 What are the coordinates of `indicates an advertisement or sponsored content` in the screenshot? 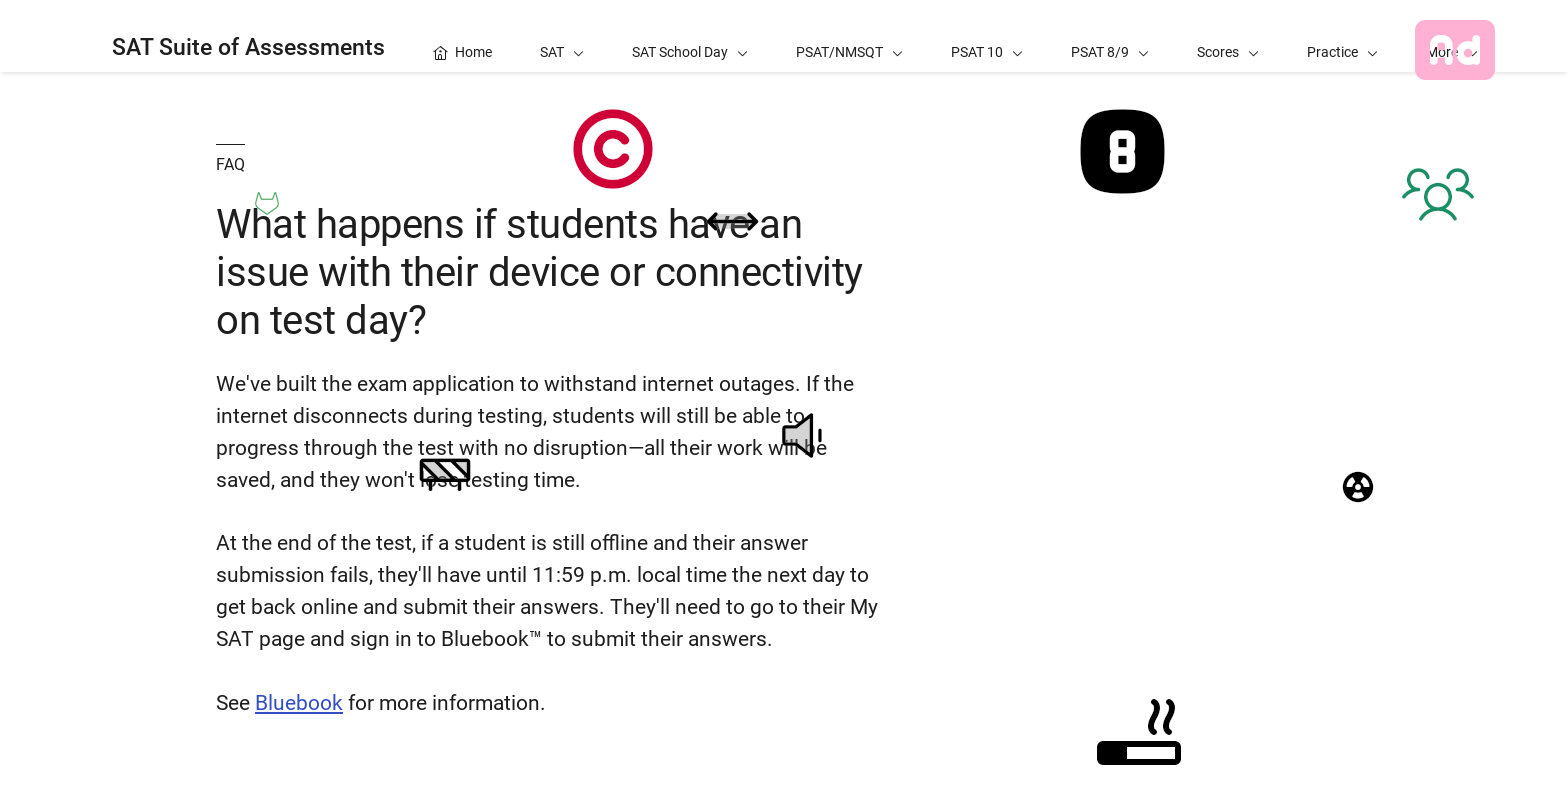 It's located at (1455, 50).